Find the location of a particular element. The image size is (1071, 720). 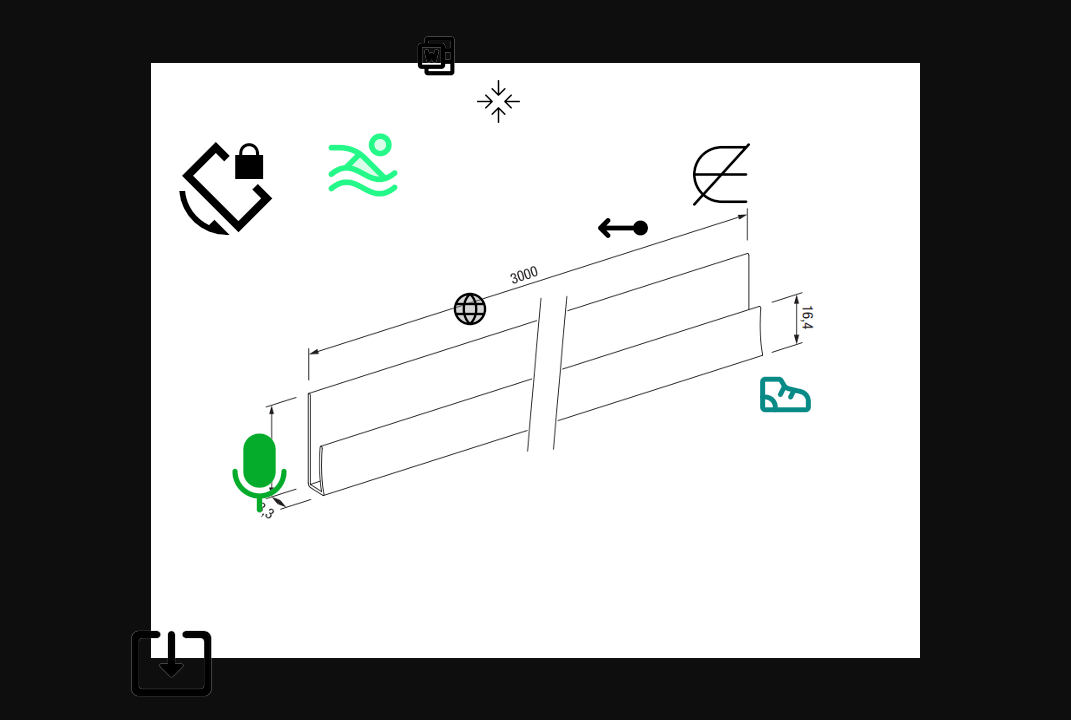

tap to use voice input is located at coordinates (259, 471).